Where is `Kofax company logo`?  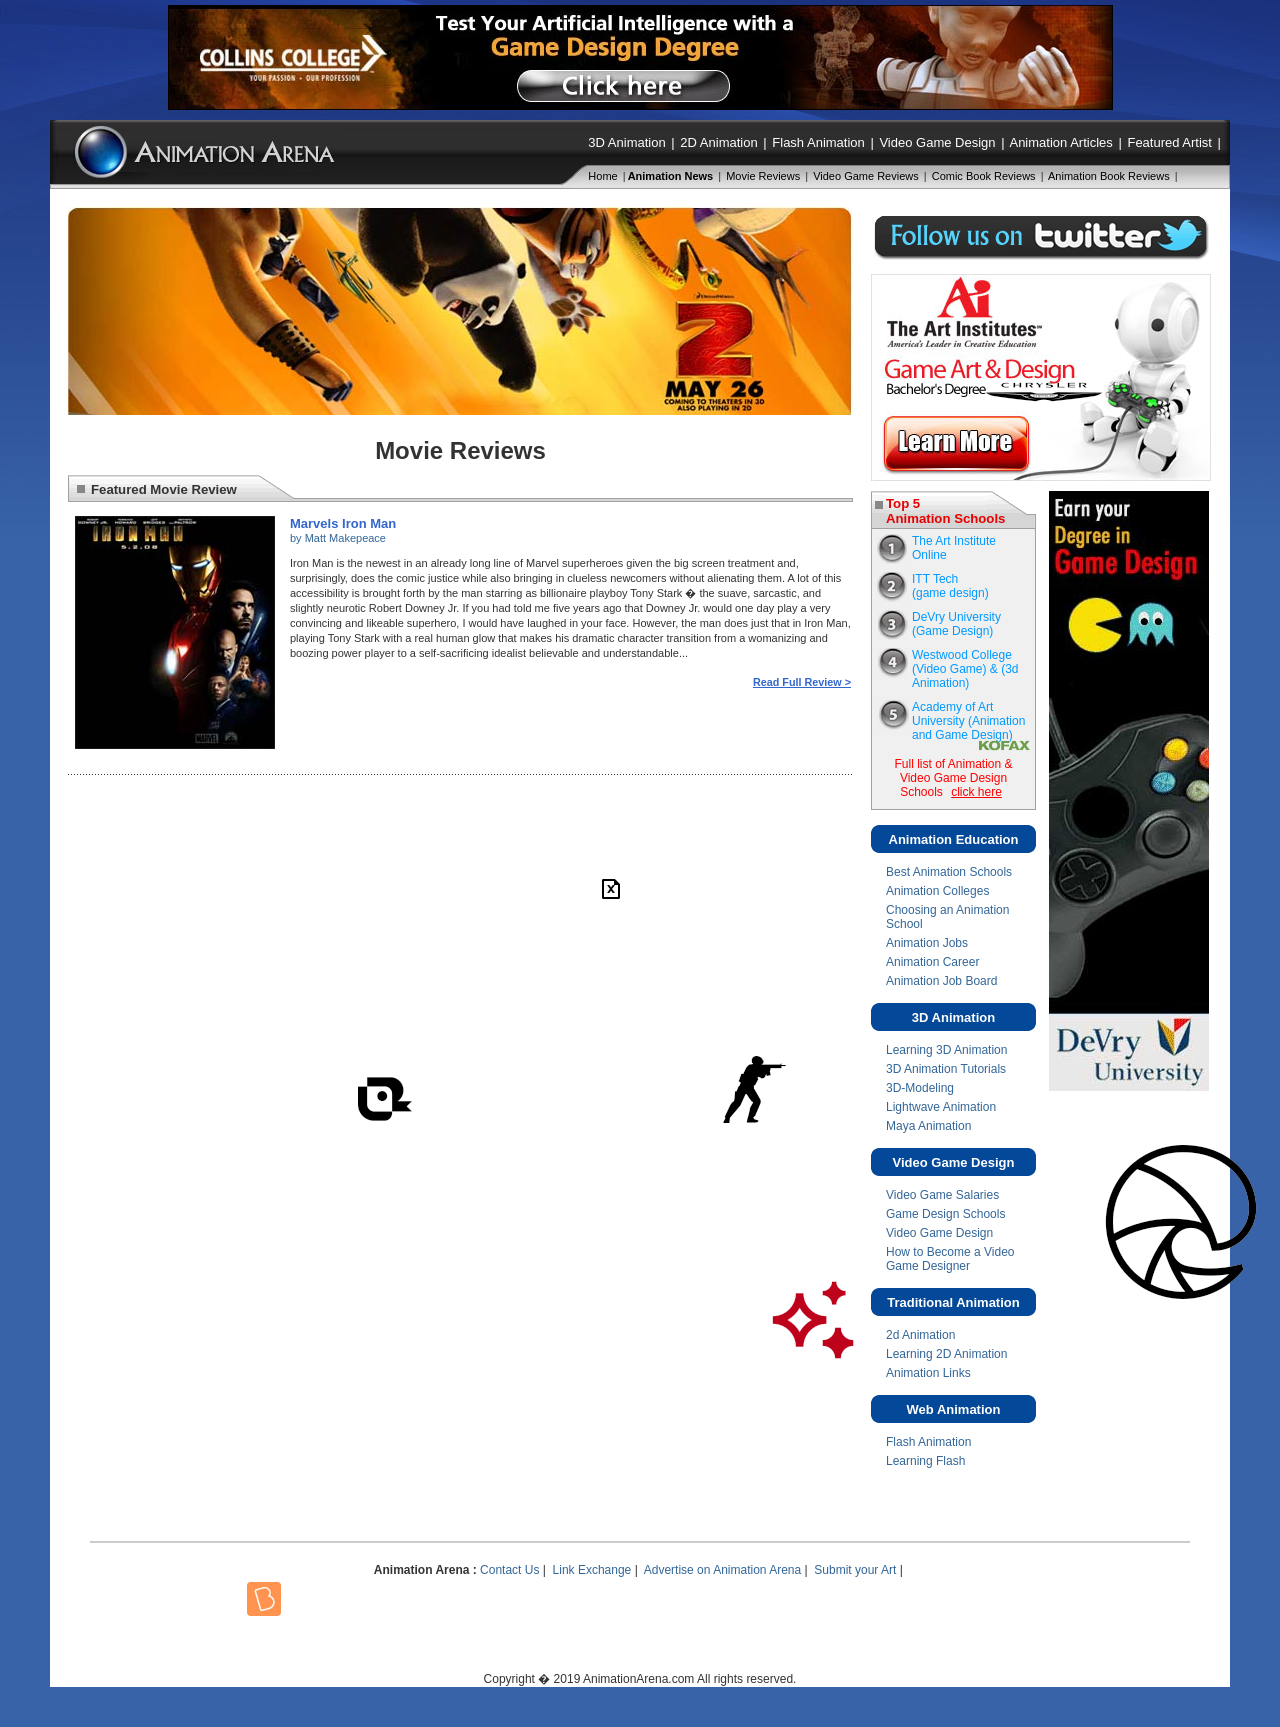
Kofax company logo is located at coordinates (1004, 745).